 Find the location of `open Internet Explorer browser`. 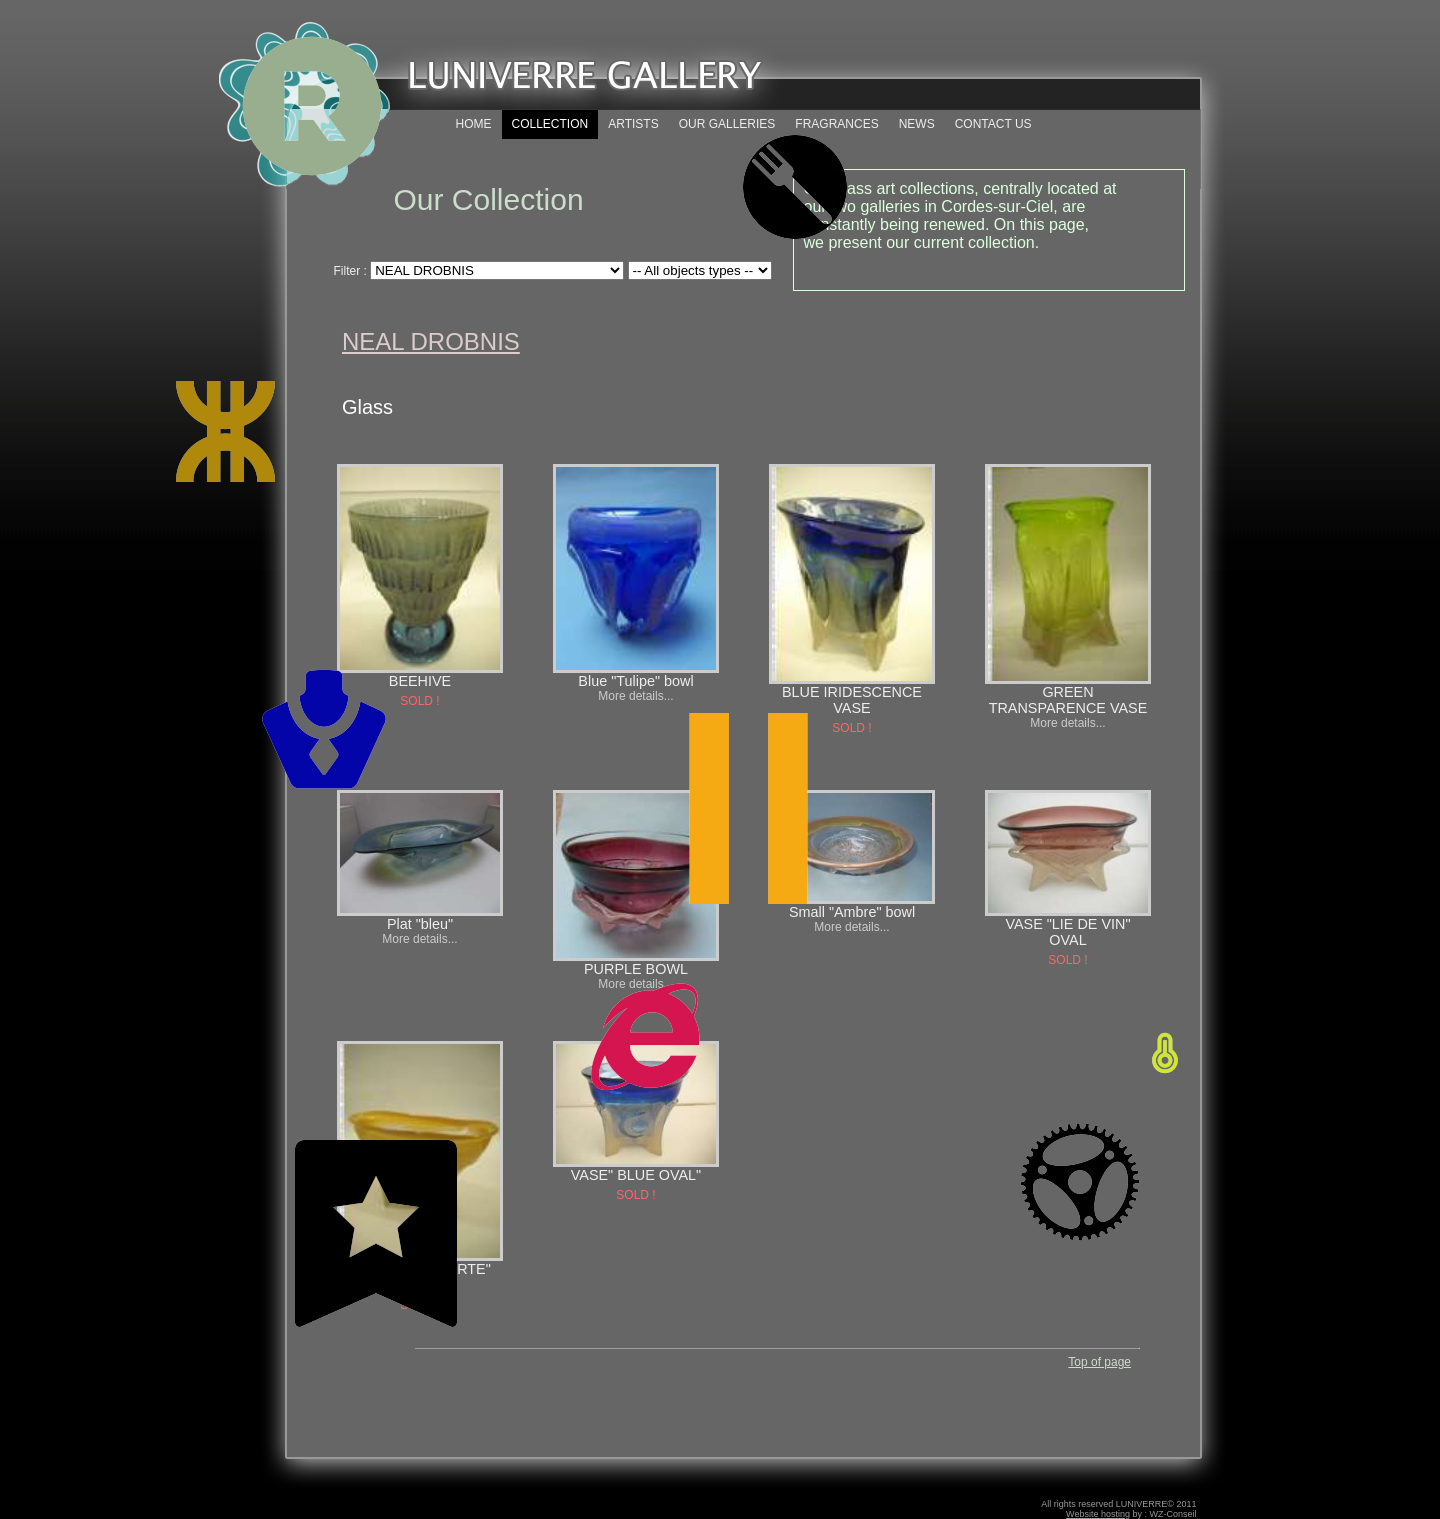

open Internet Explorer browser is located at coordinates (648, 1039).